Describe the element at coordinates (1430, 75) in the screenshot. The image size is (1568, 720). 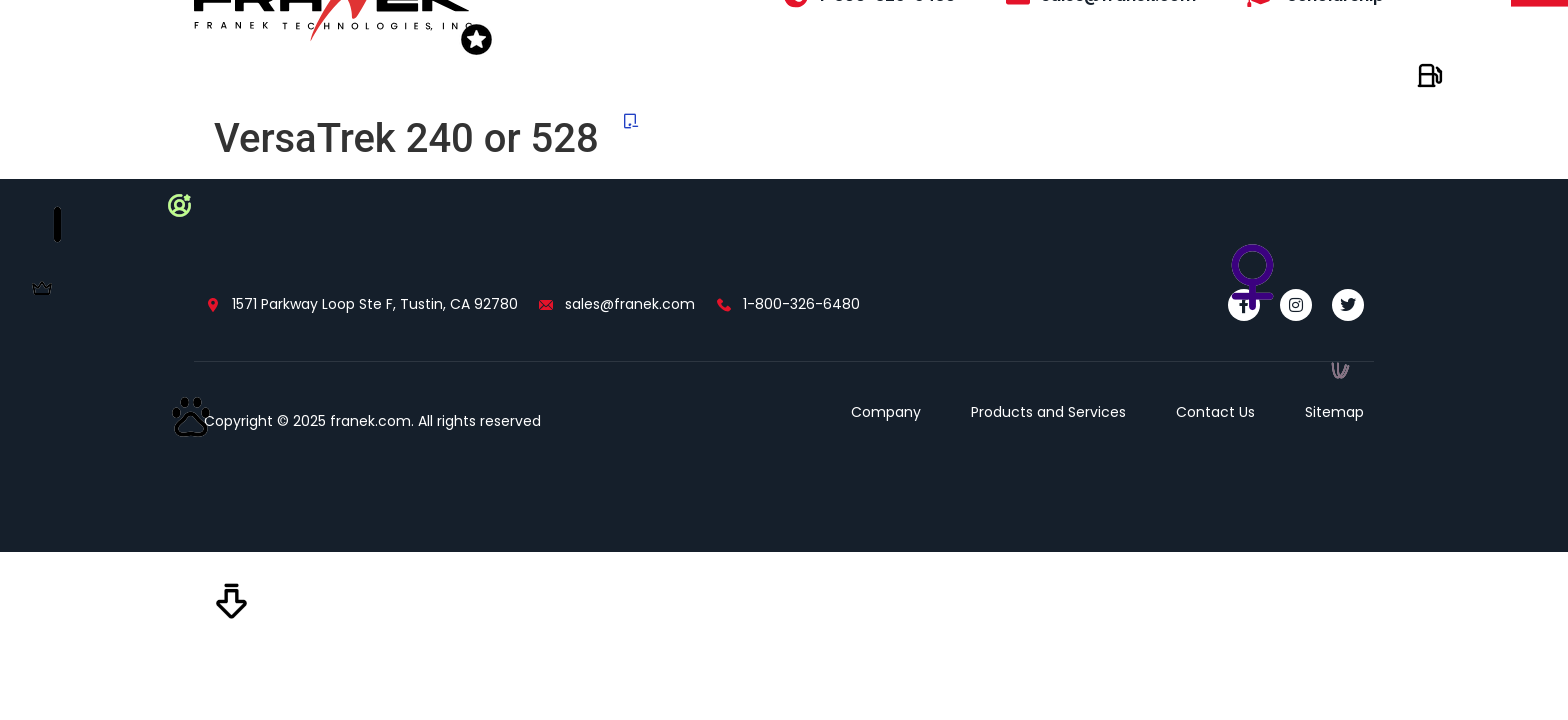
I see `find nearby gas stations` at that location.